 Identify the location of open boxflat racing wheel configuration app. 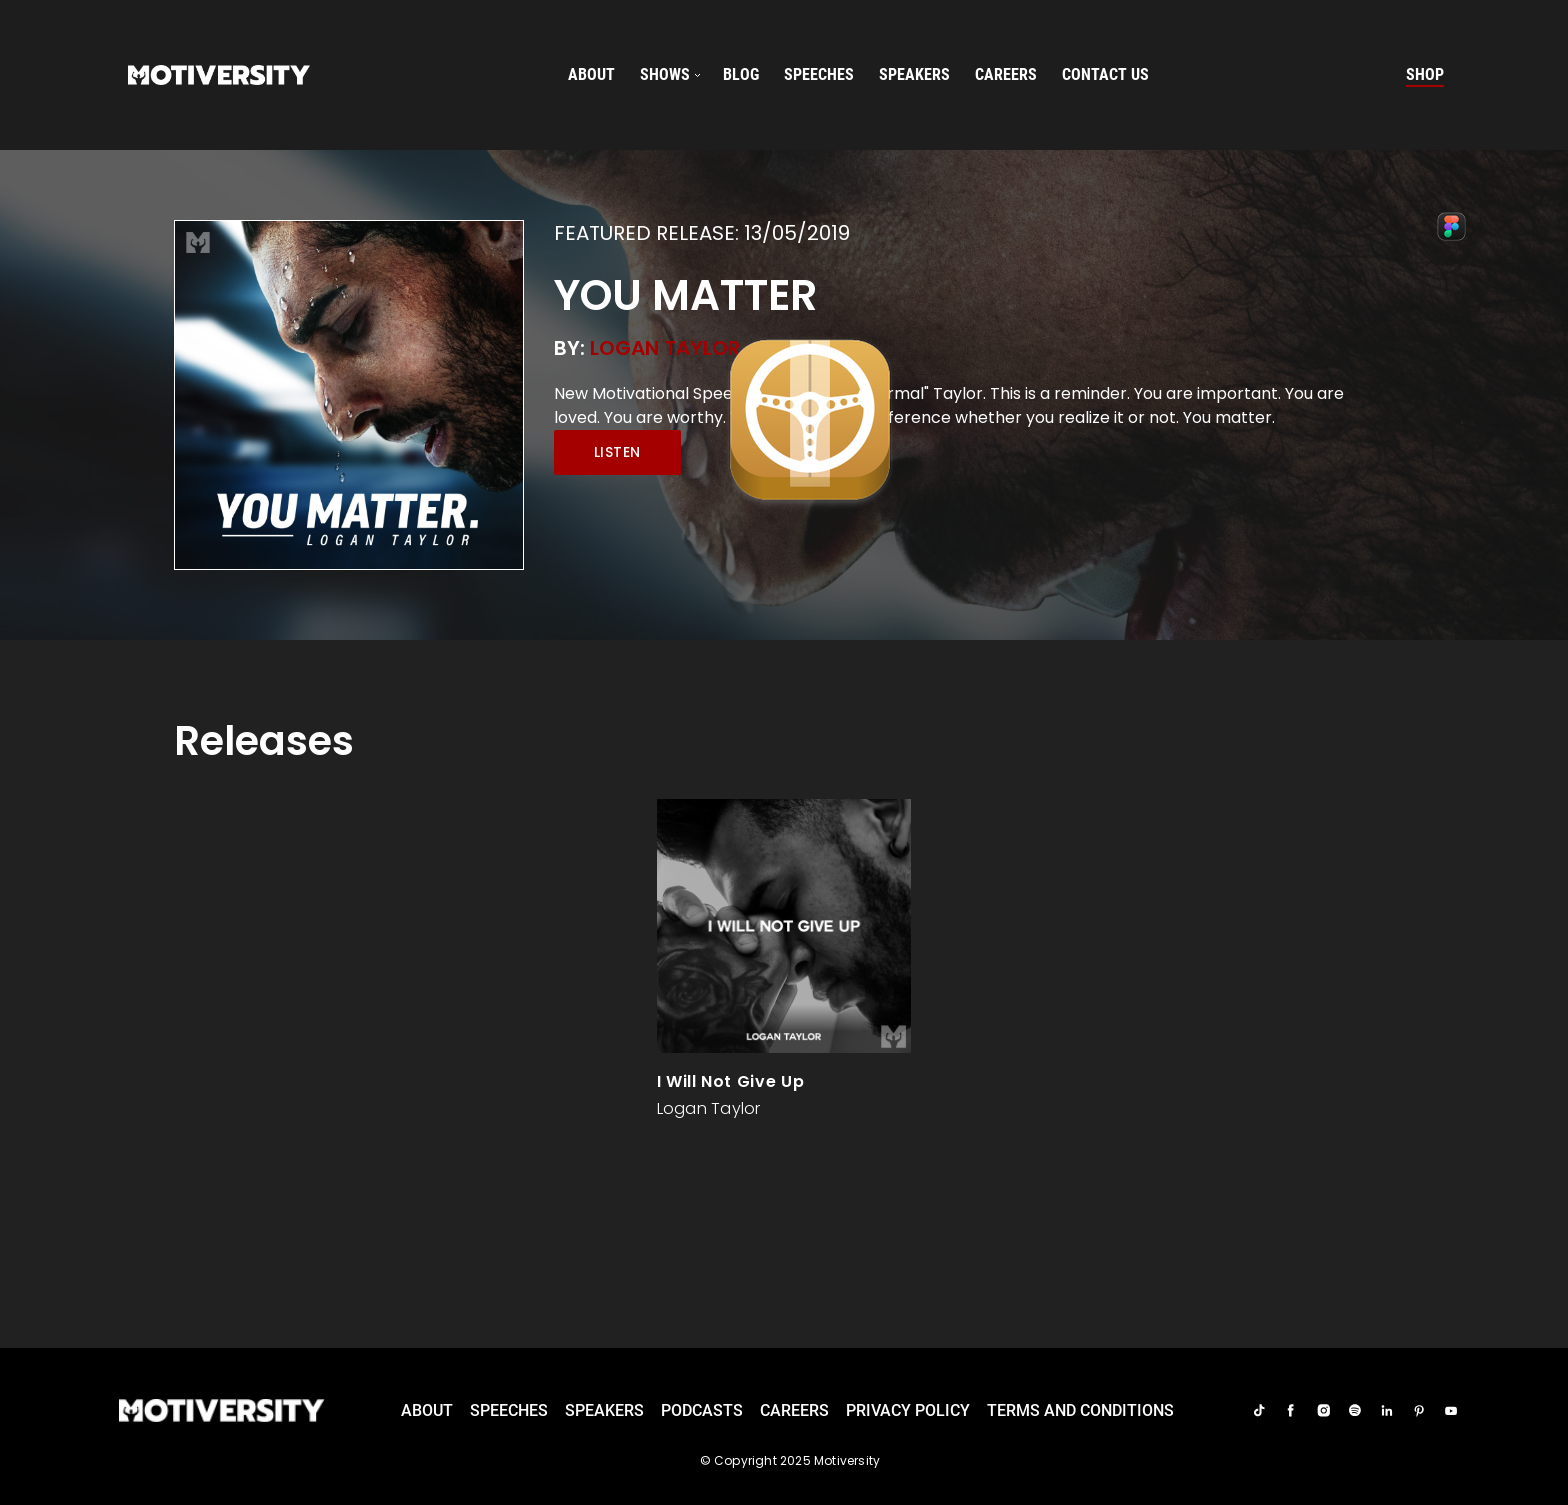
(810, 420).